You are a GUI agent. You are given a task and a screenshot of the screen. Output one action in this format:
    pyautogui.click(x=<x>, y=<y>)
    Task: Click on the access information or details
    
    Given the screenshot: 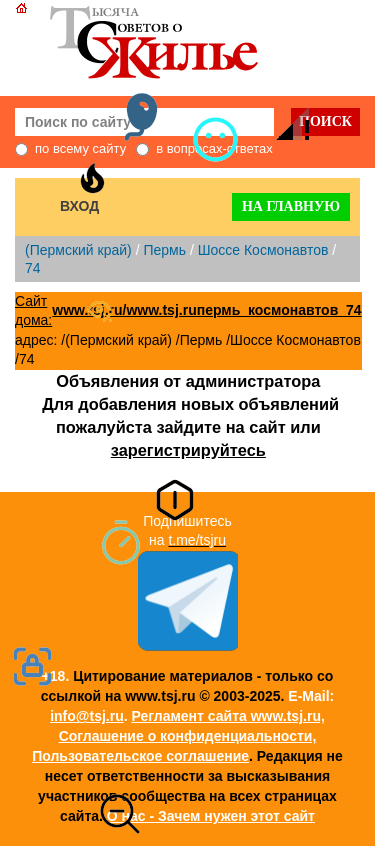 What is the action you would take?
    pyautogui.click(x=175, y=500)
    